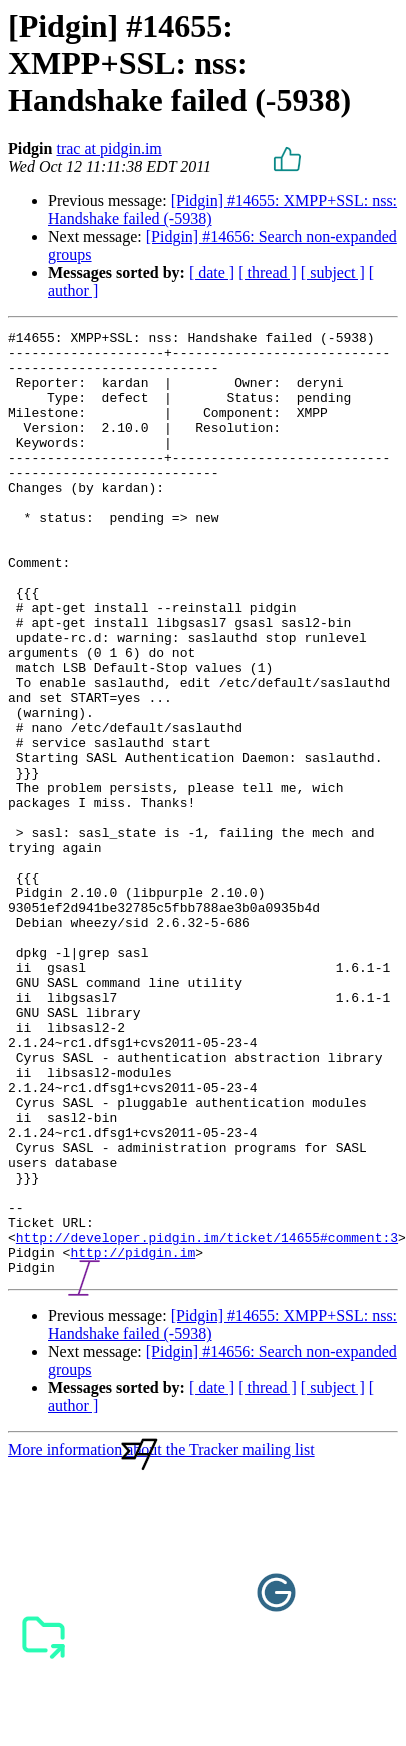 The height and width of the screenshot is (1746, 406). I want to click on sign in with Google, so click(276, 1592).